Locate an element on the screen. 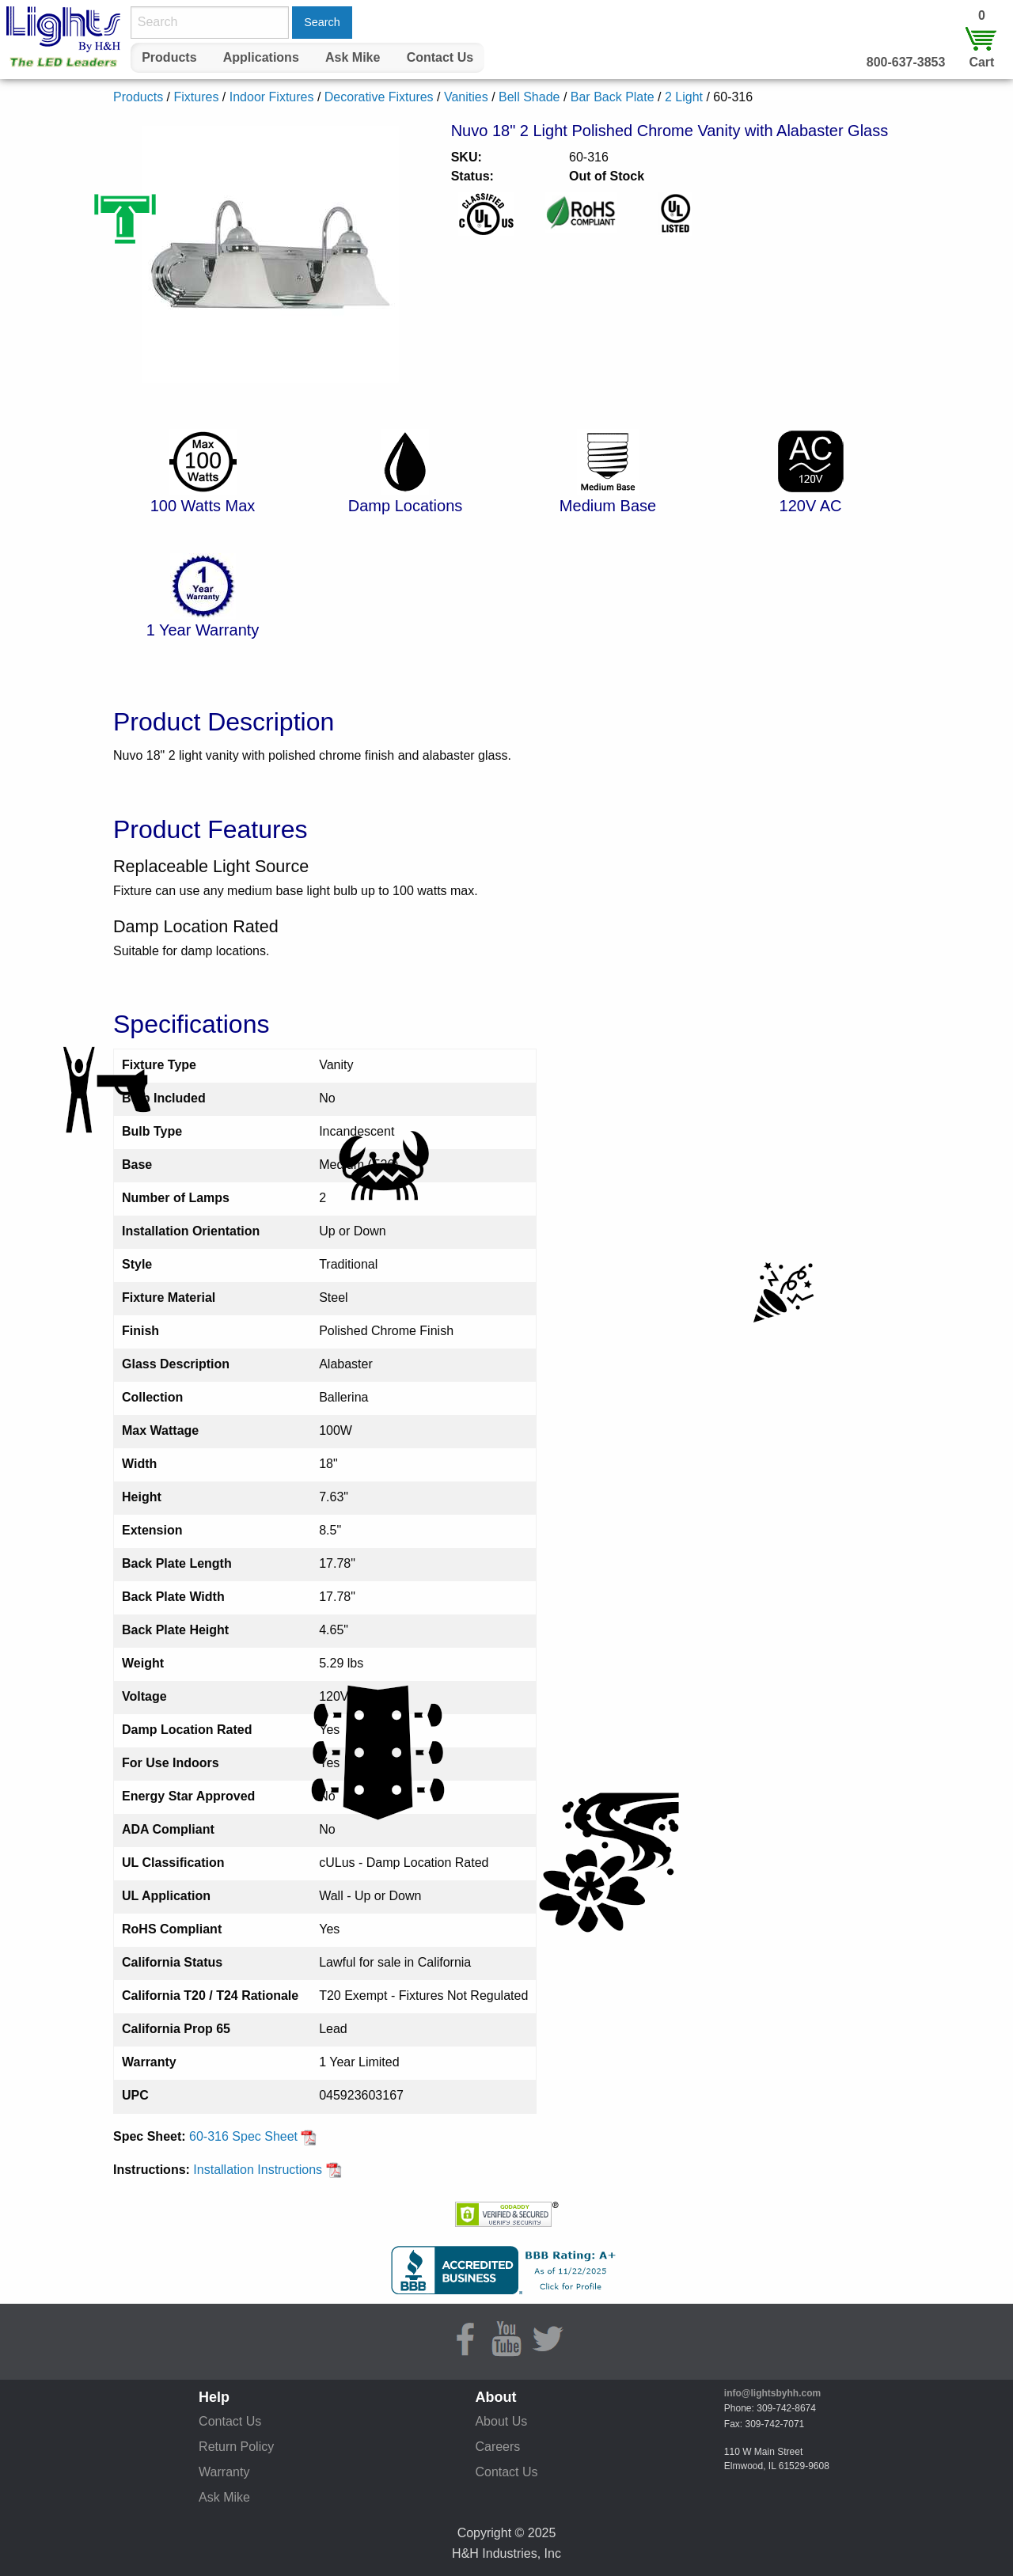 The width and height of the screenshot is (1013, 2576). access guitar tuning settings is located at coordinates (378, 1752).